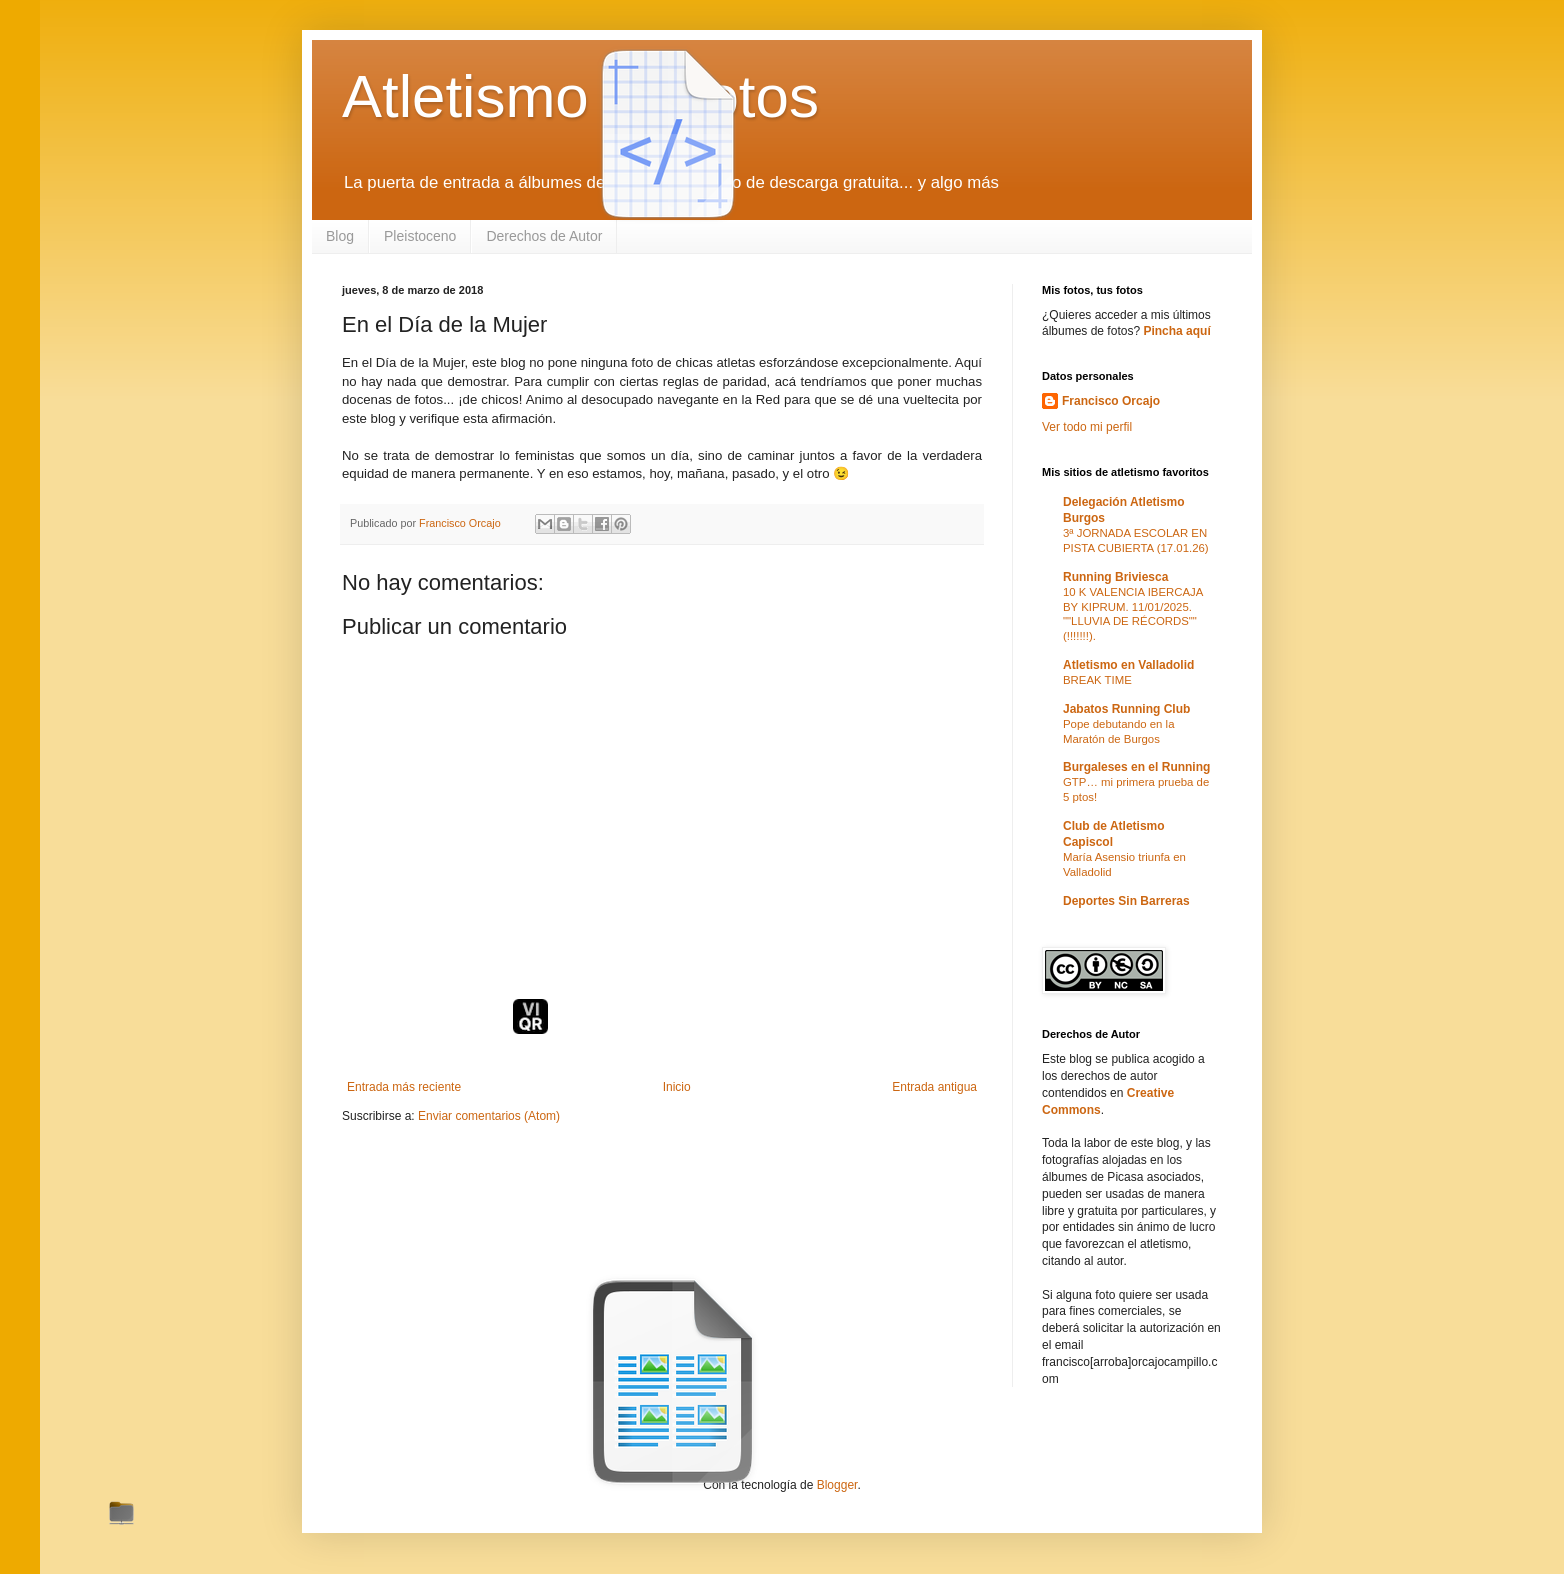 This screenshot has width=1564, height=1574. Describe the element at coordinates (121, 1512) in the screenshot. I see `access files stored on a remote server` at that location.